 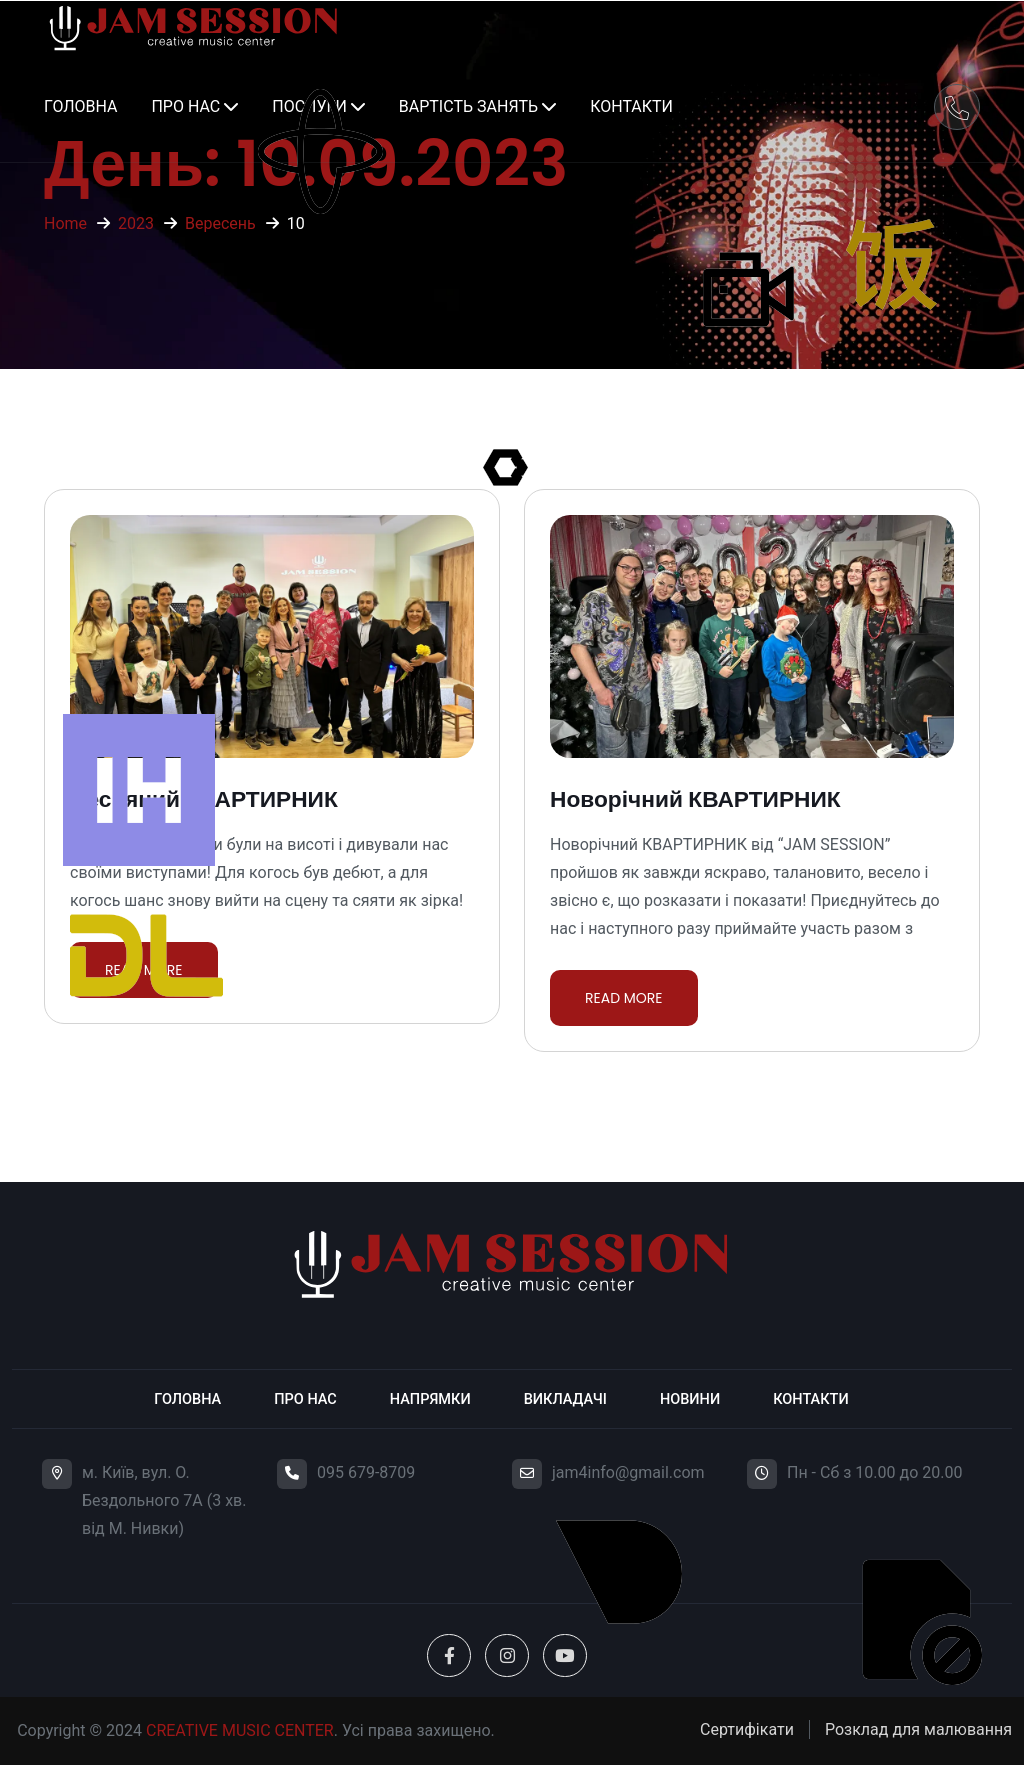 I want to click on start recording a video, so click(x=748, y=293).